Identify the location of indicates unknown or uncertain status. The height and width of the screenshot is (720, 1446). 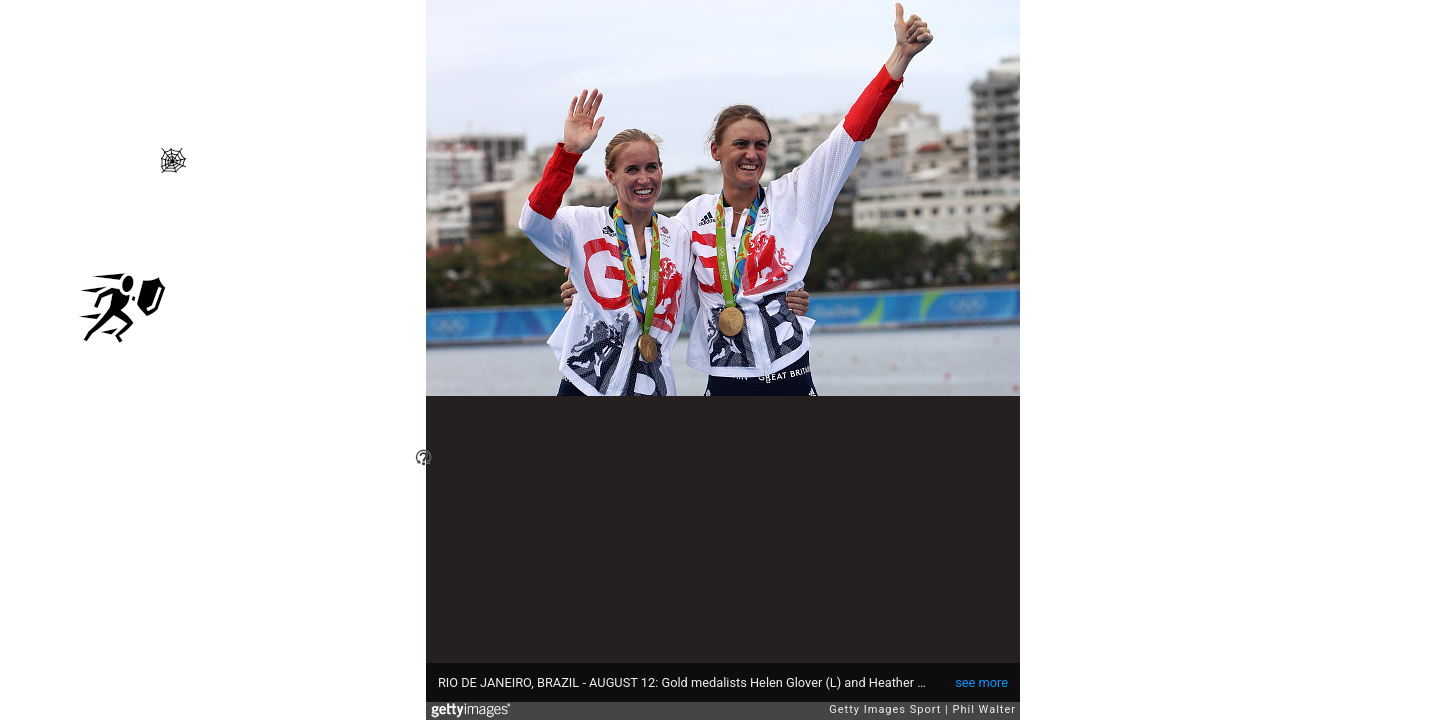
(423, 457).